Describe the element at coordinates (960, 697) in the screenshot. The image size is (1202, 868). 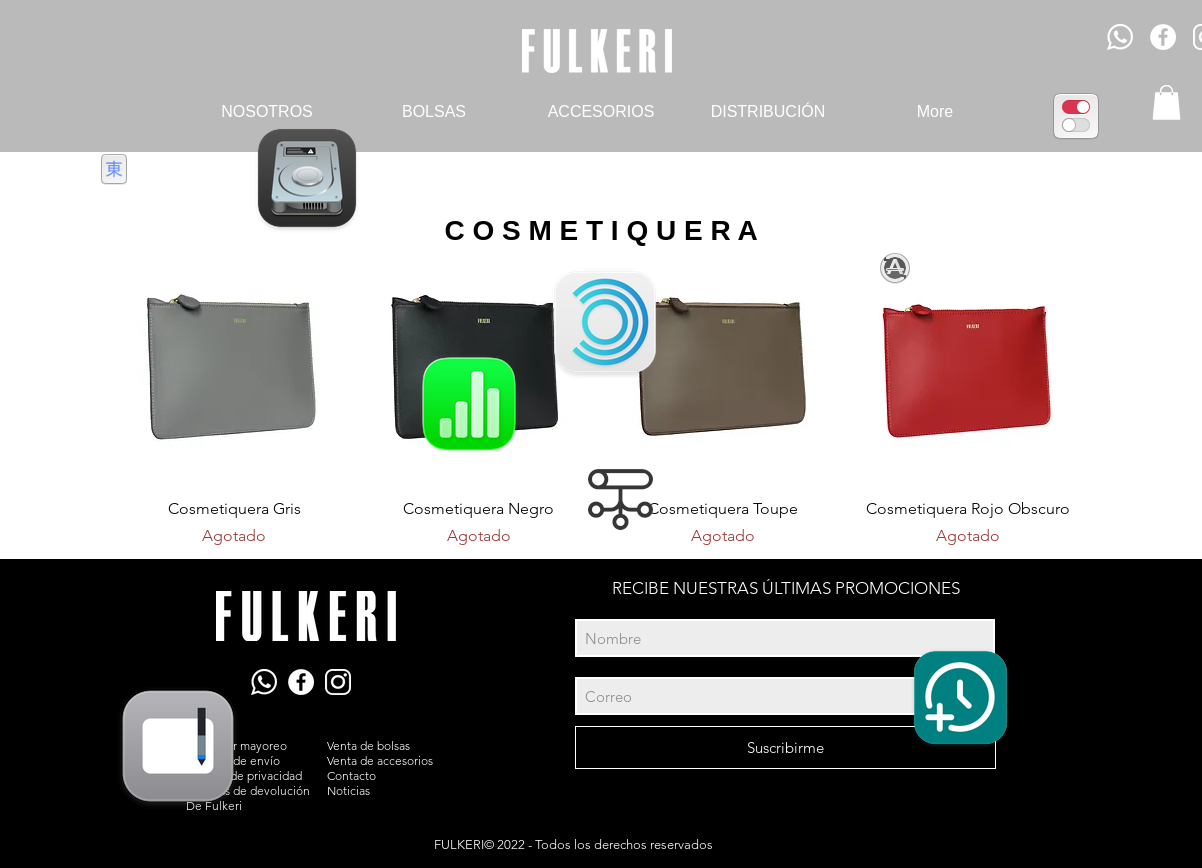
I see `add a new timer or time entry` at that location.